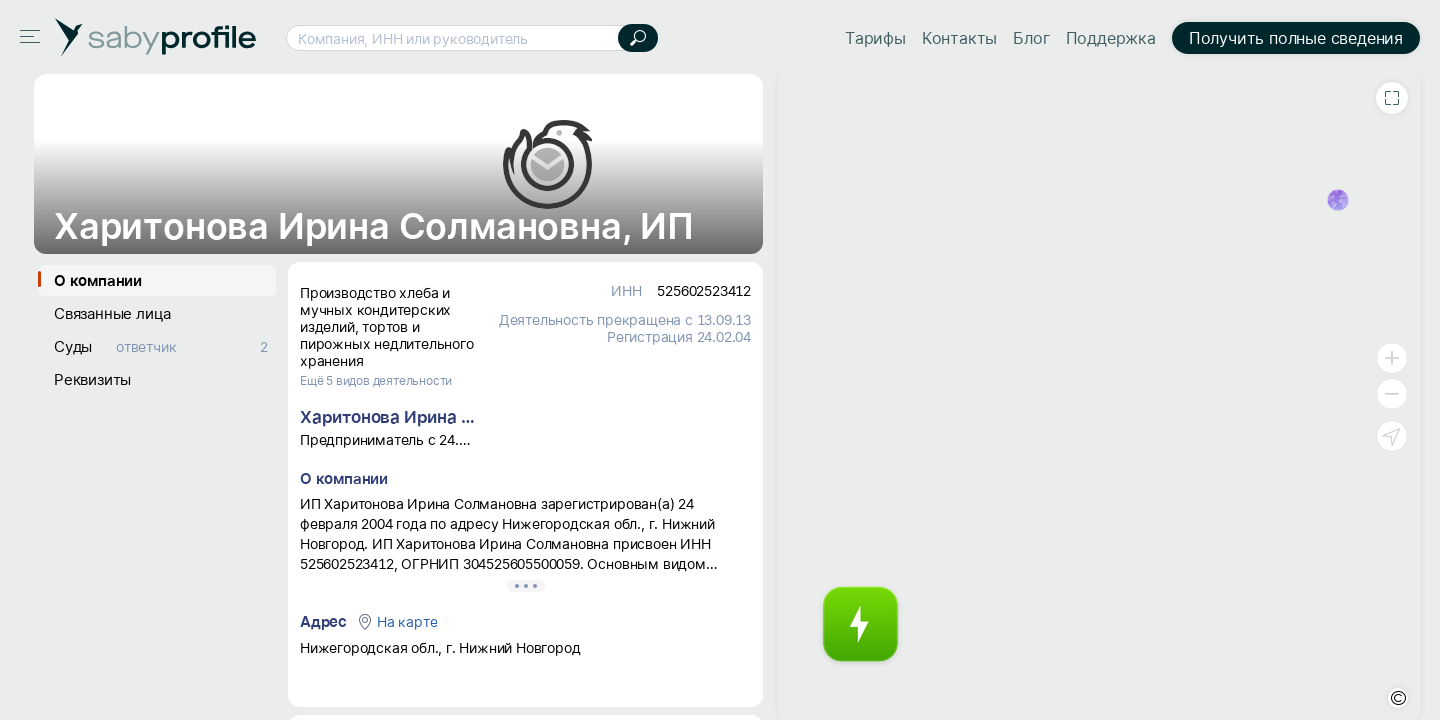 The height and width of the screenshot is (720, 1440). I want to click on access power management settings, so click(860, 625).